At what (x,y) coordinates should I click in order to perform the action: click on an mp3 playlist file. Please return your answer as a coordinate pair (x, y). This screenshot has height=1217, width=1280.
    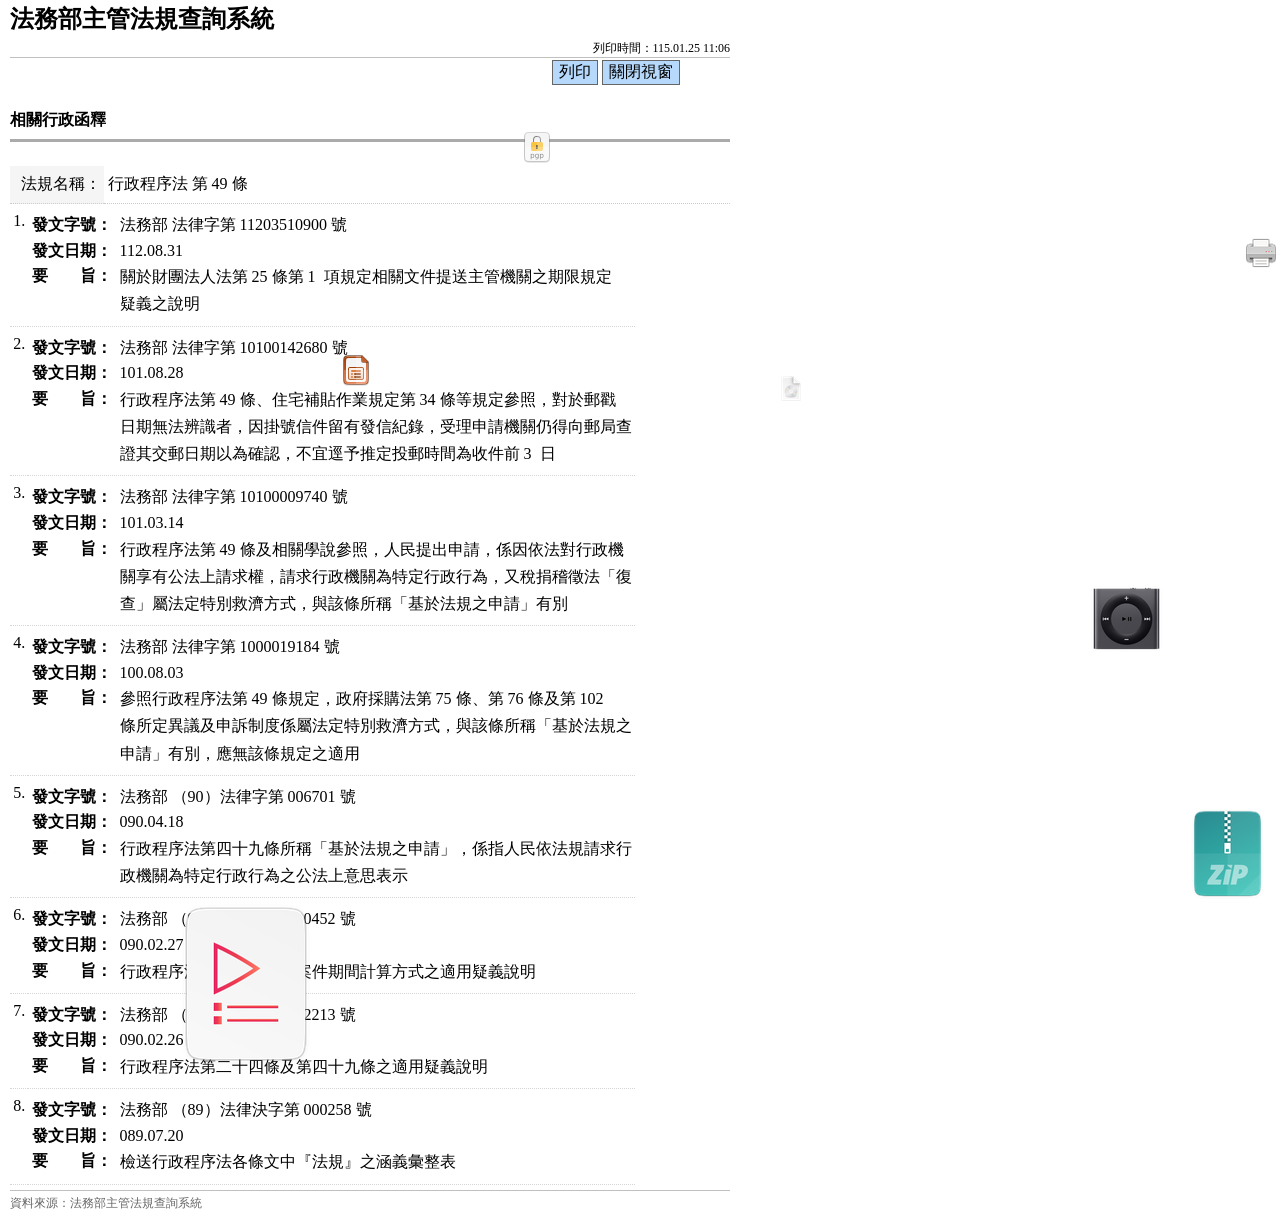
    Looking at the image, I should click on (246, 984).